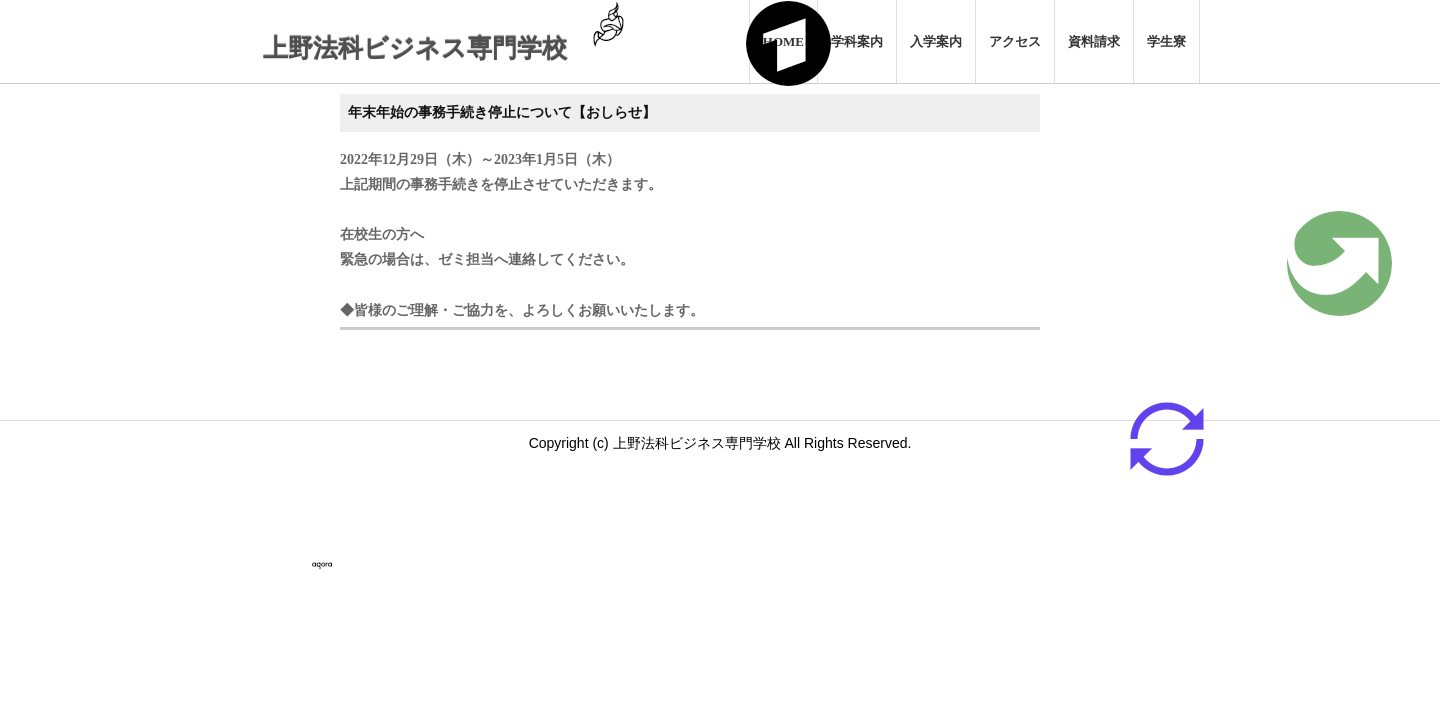  What do you see at coordinates (608, 24) in the screenshot?
I see `open jitsi video conferencing app` at bounding box center [608, 24].